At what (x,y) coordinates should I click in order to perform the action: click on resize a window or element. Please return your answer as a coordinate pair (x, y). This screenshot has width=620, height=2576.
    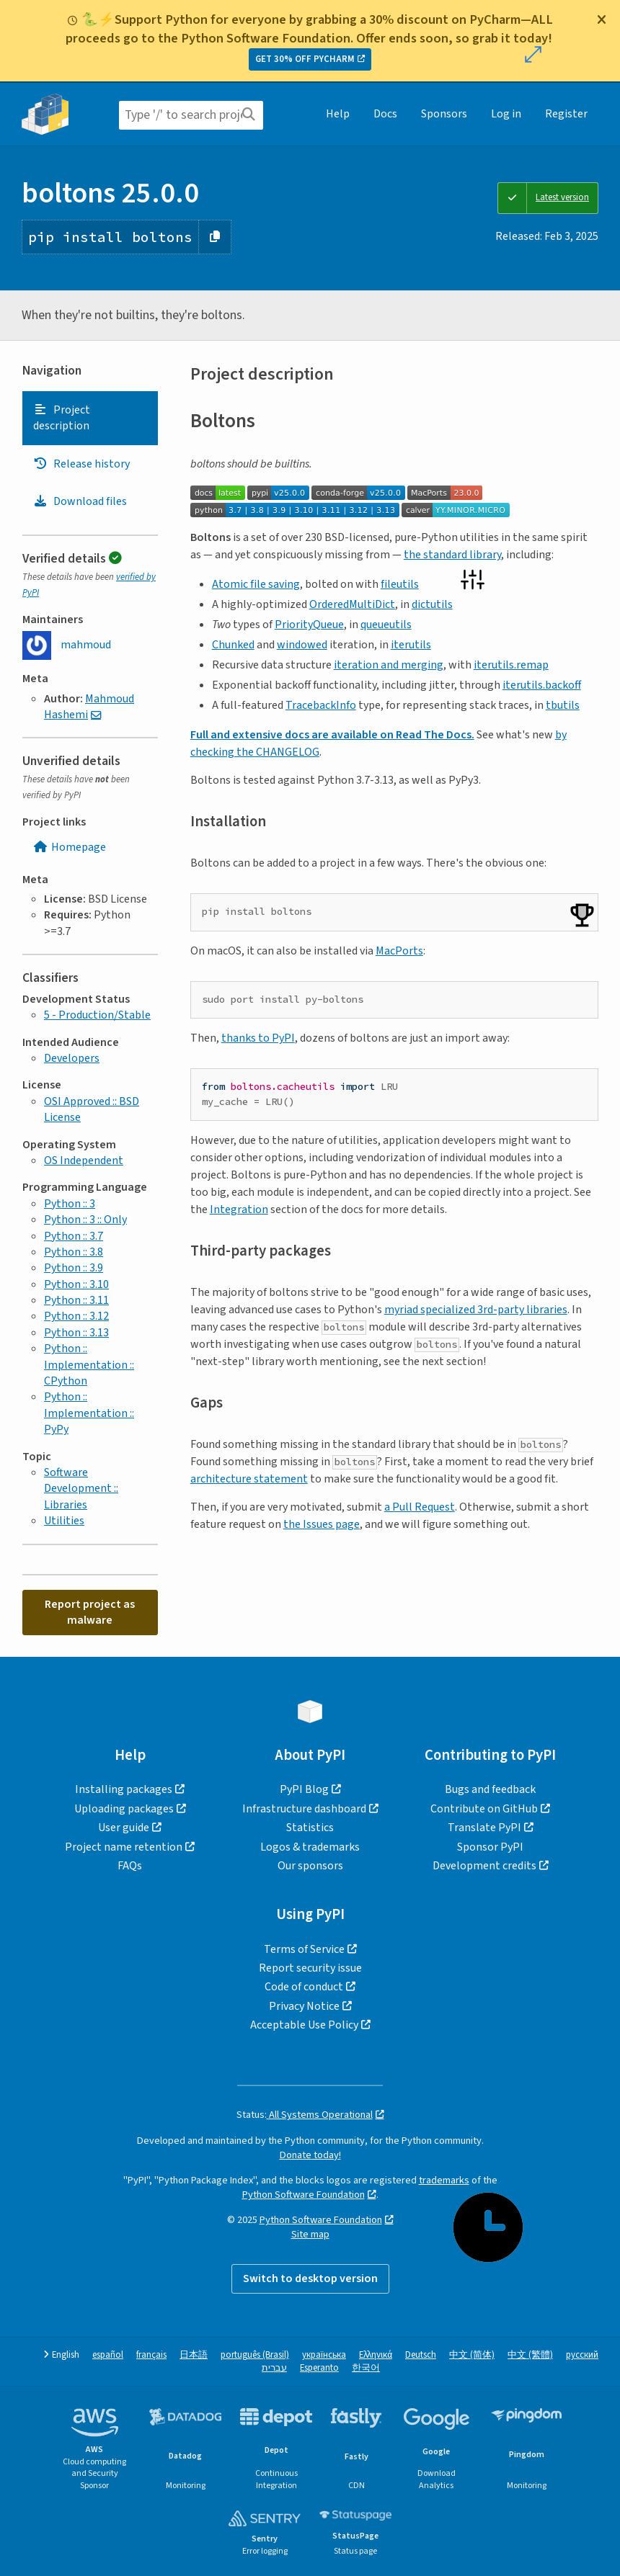
    Looking at the image, I should click on (533, 54).